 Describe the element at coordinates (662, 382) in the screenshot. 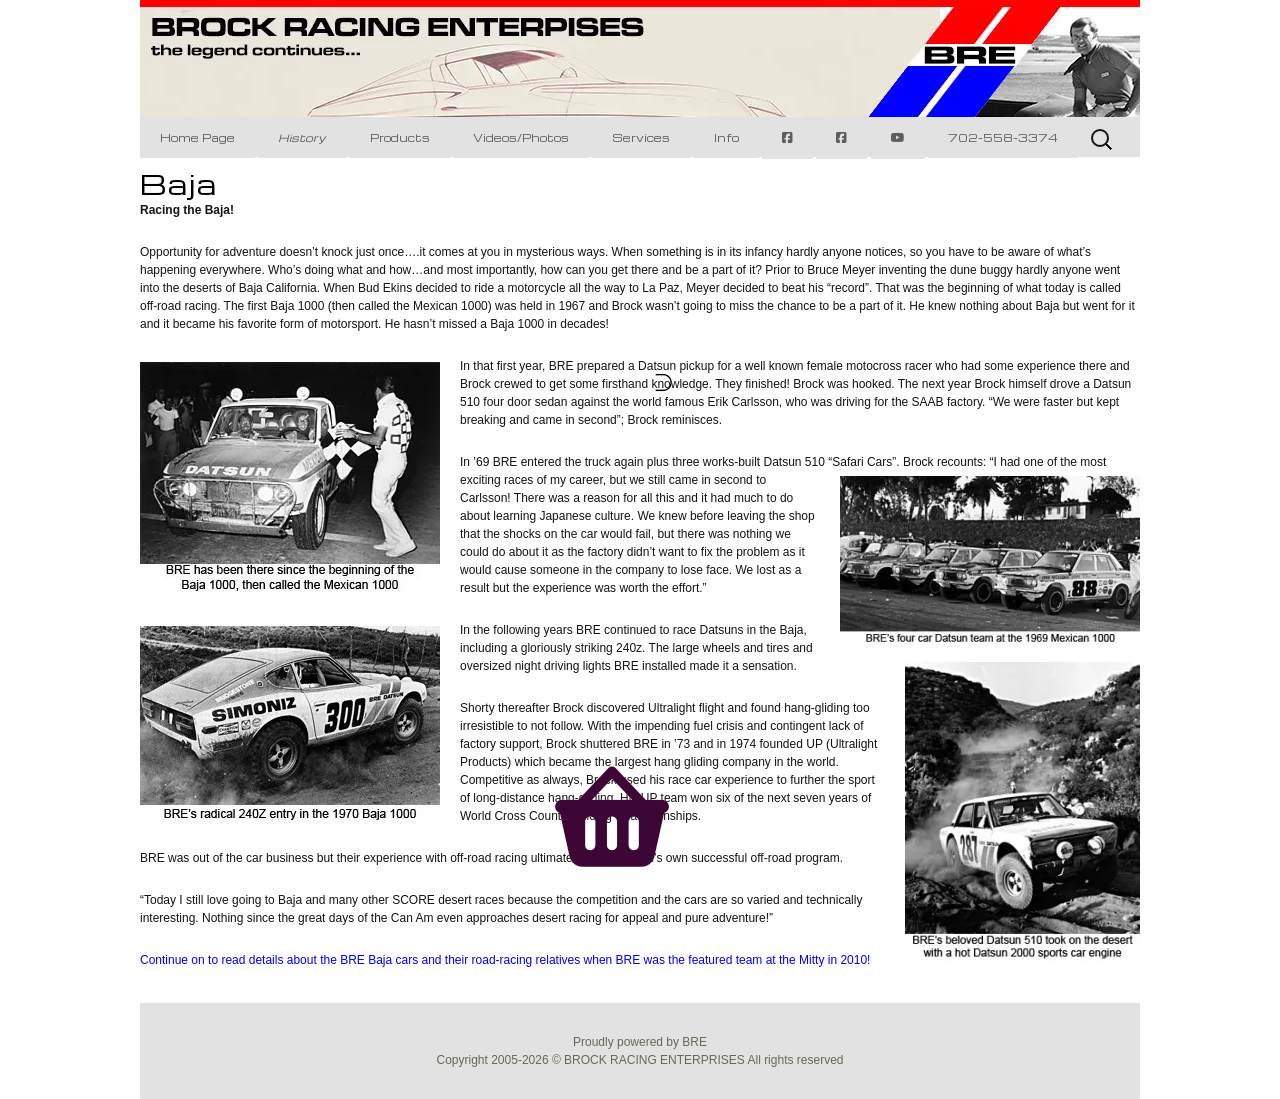

I see `indicates a proper superset relationship in mathematical notation` at that location.